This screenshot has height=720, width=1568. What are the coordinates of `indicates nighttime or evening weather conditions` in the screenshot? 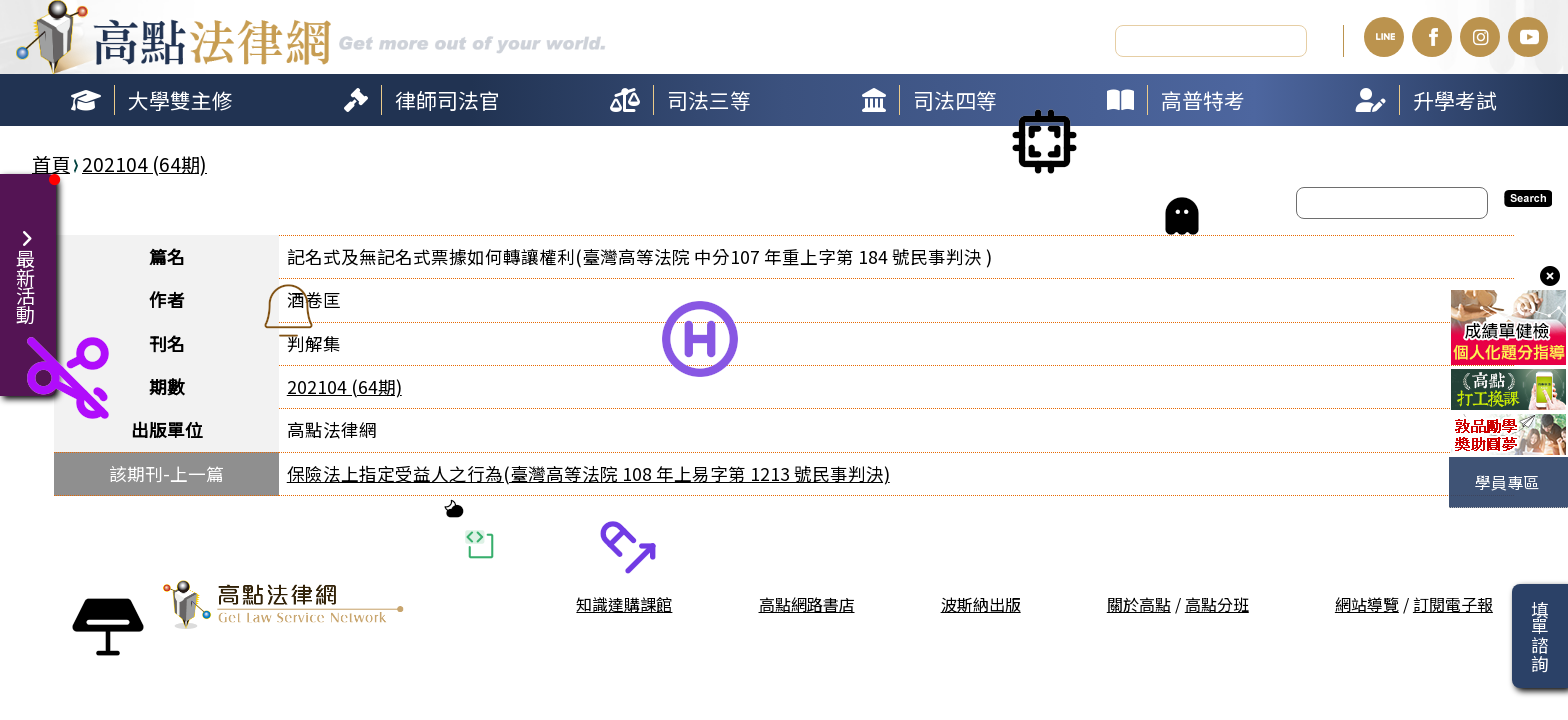 It's located at (453, 509).